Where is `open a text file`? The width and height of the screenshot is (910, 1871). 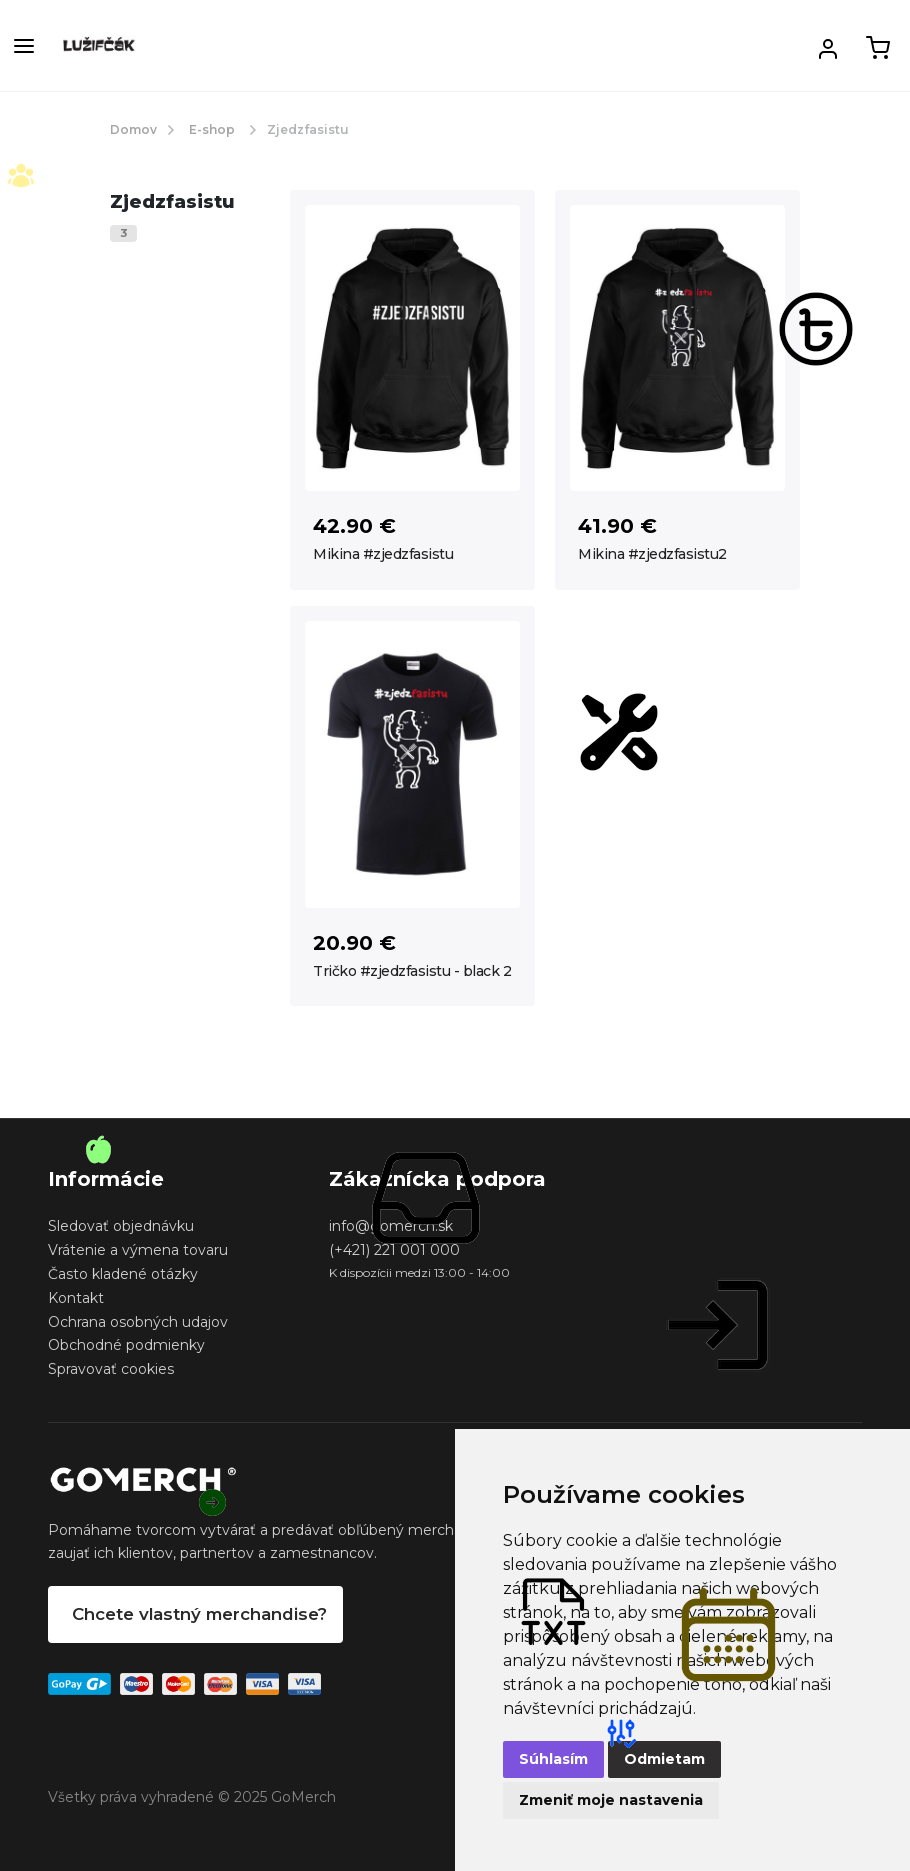 open a text file is located at coordinates (553, 1614).